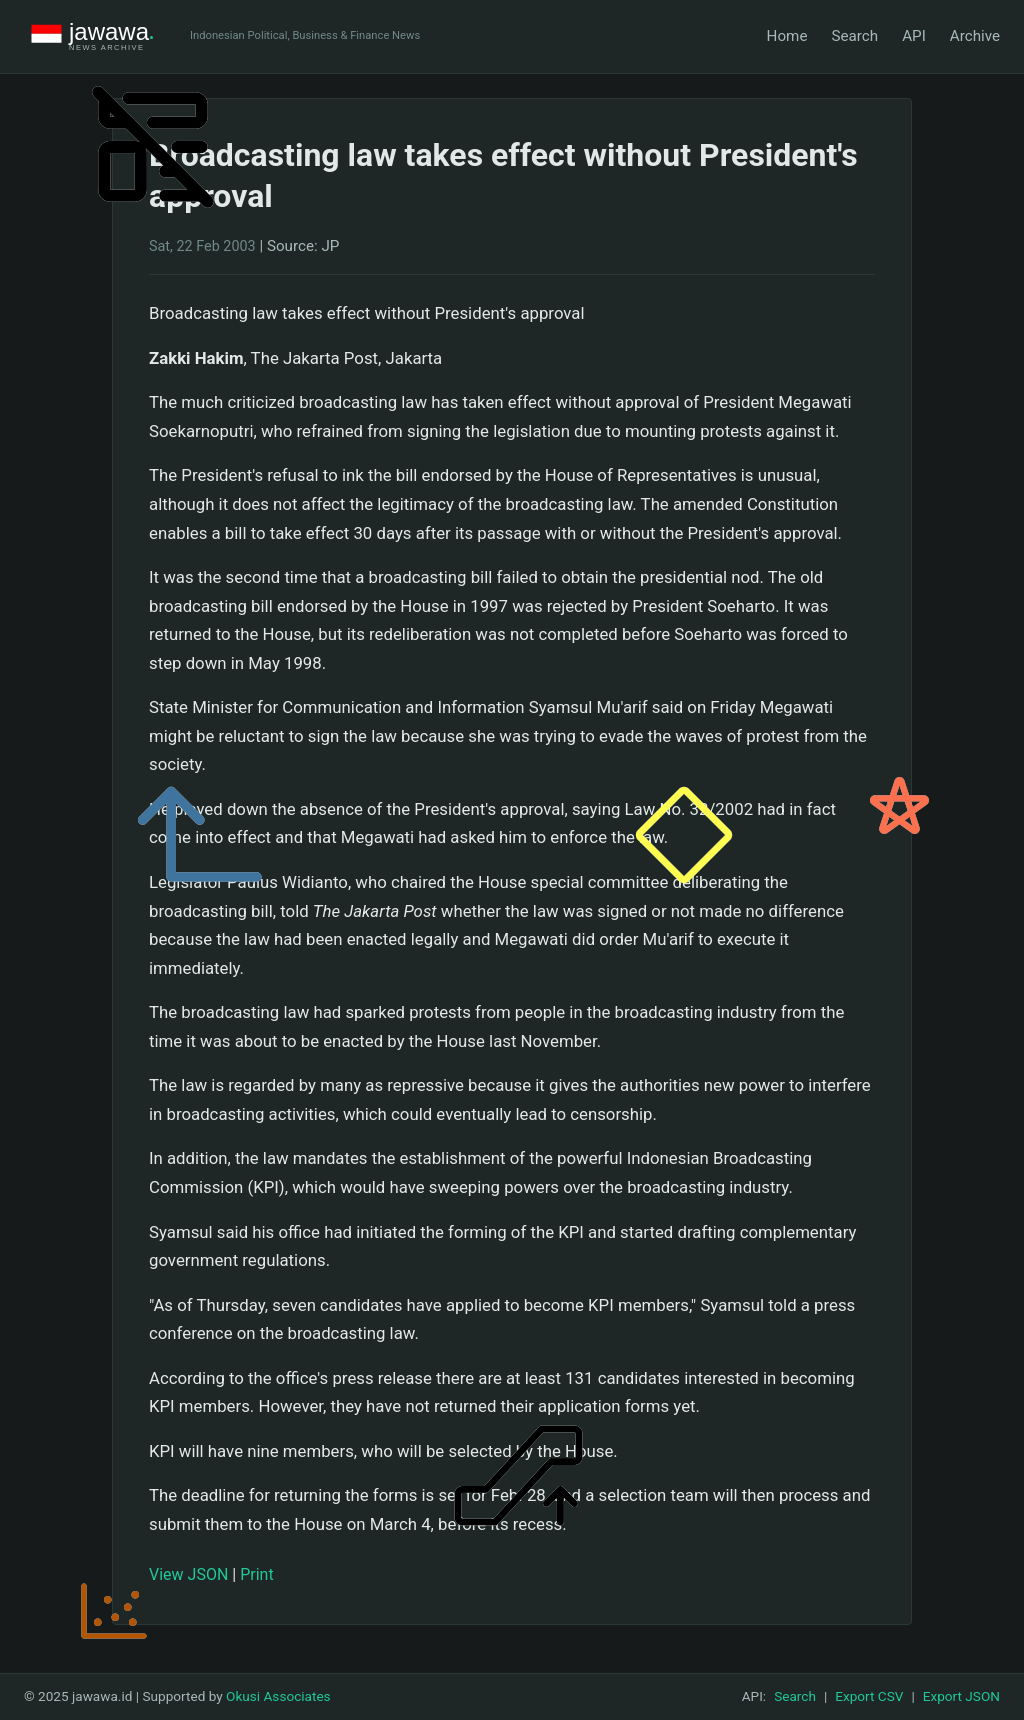 This screenshot has height=1720, width=1024. I want to click on indicates premium or exclusive content, so click(684, 835).